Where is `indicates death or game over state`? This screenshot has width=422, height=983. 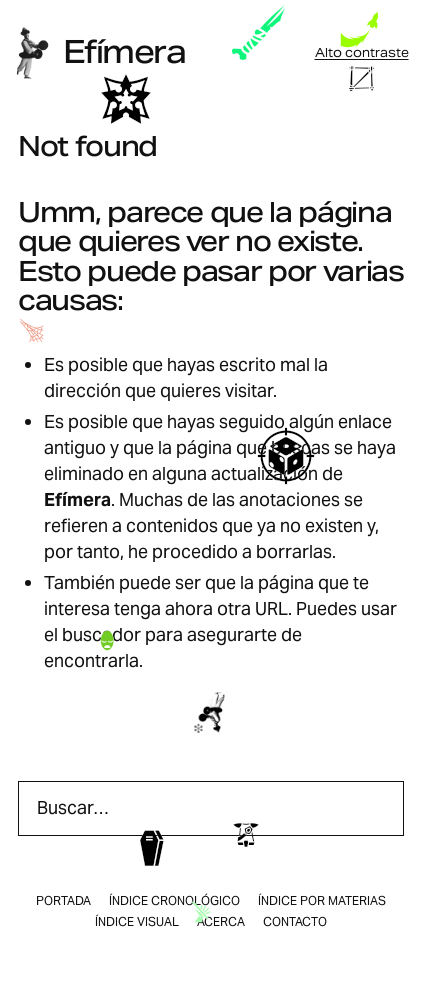
indicates death or game over state is located at coordinates (151, 848).